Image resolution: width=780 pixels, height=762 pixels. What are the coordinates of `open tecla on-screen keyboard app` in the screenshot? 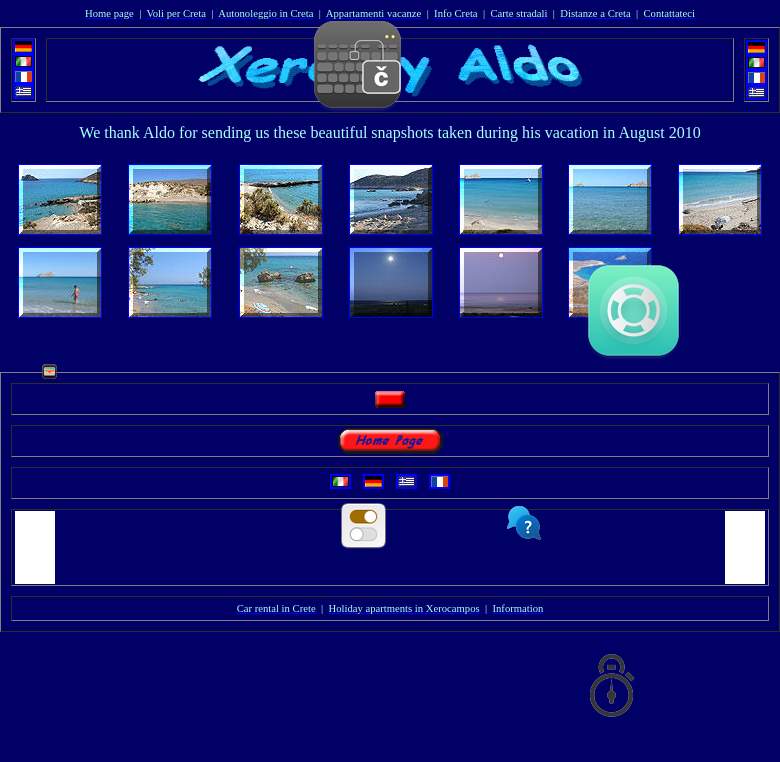 It's located at (357, 64).